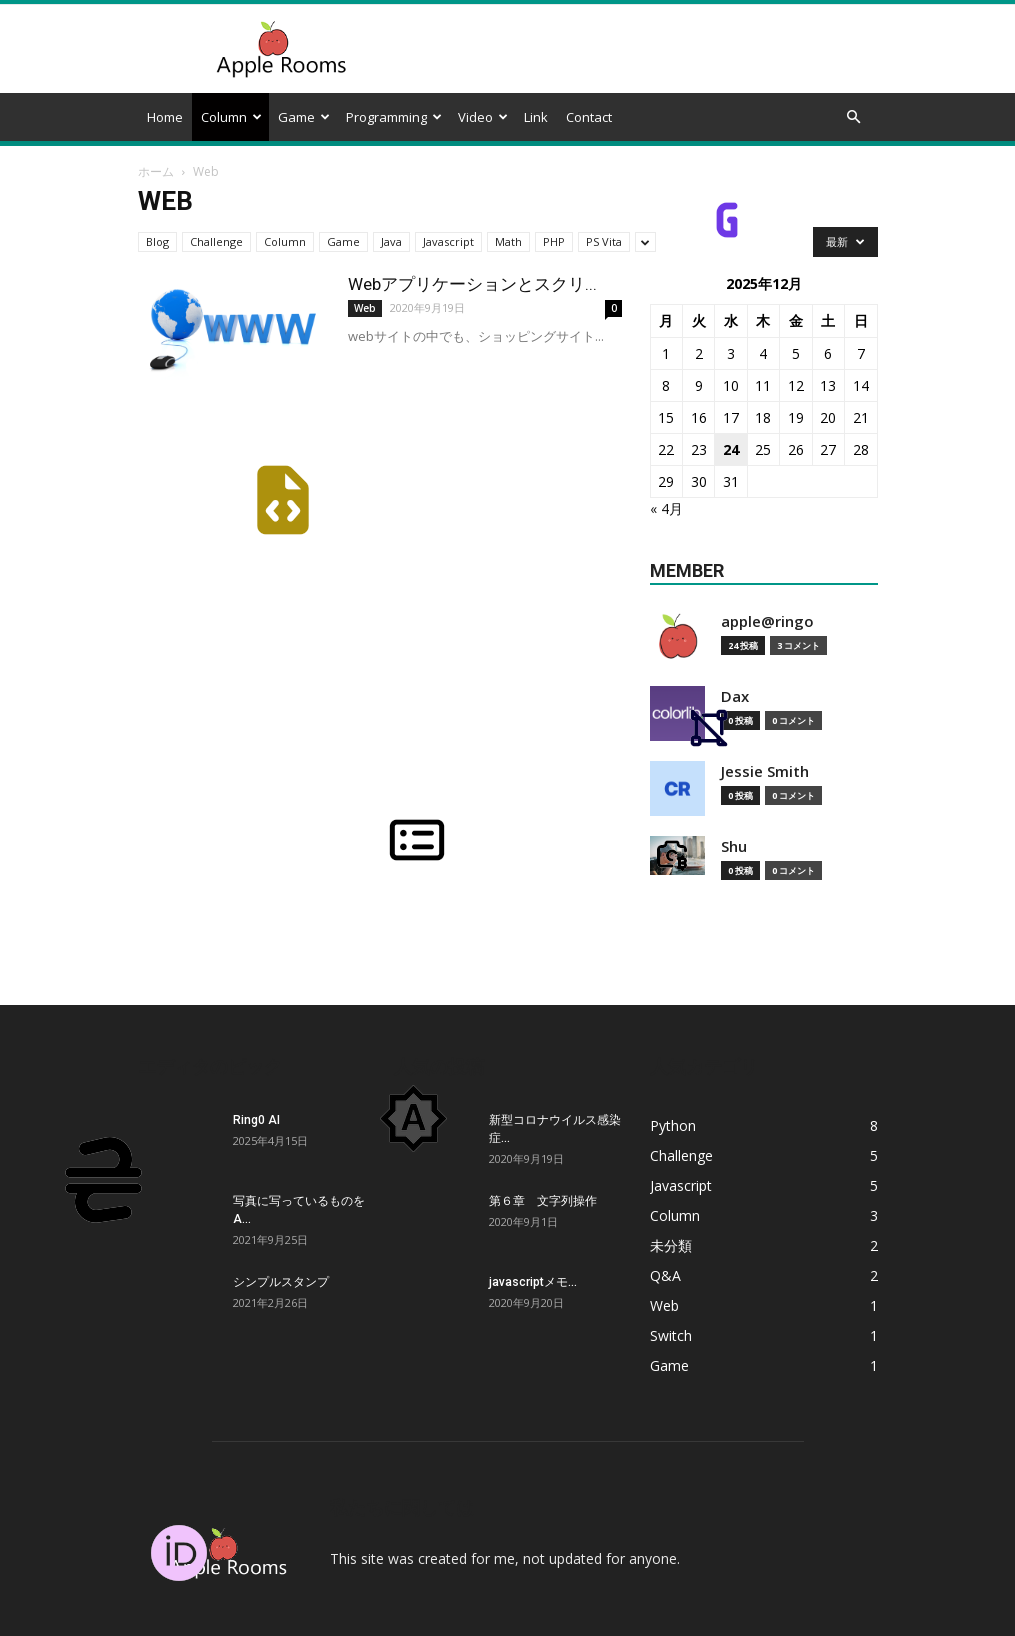 Image resolution: width=1015 pixels, height=1636 pixels. What do you see at coordinates (283, 500) in the screenshot?
I see `view source code file` at bounding box center [283, 500].